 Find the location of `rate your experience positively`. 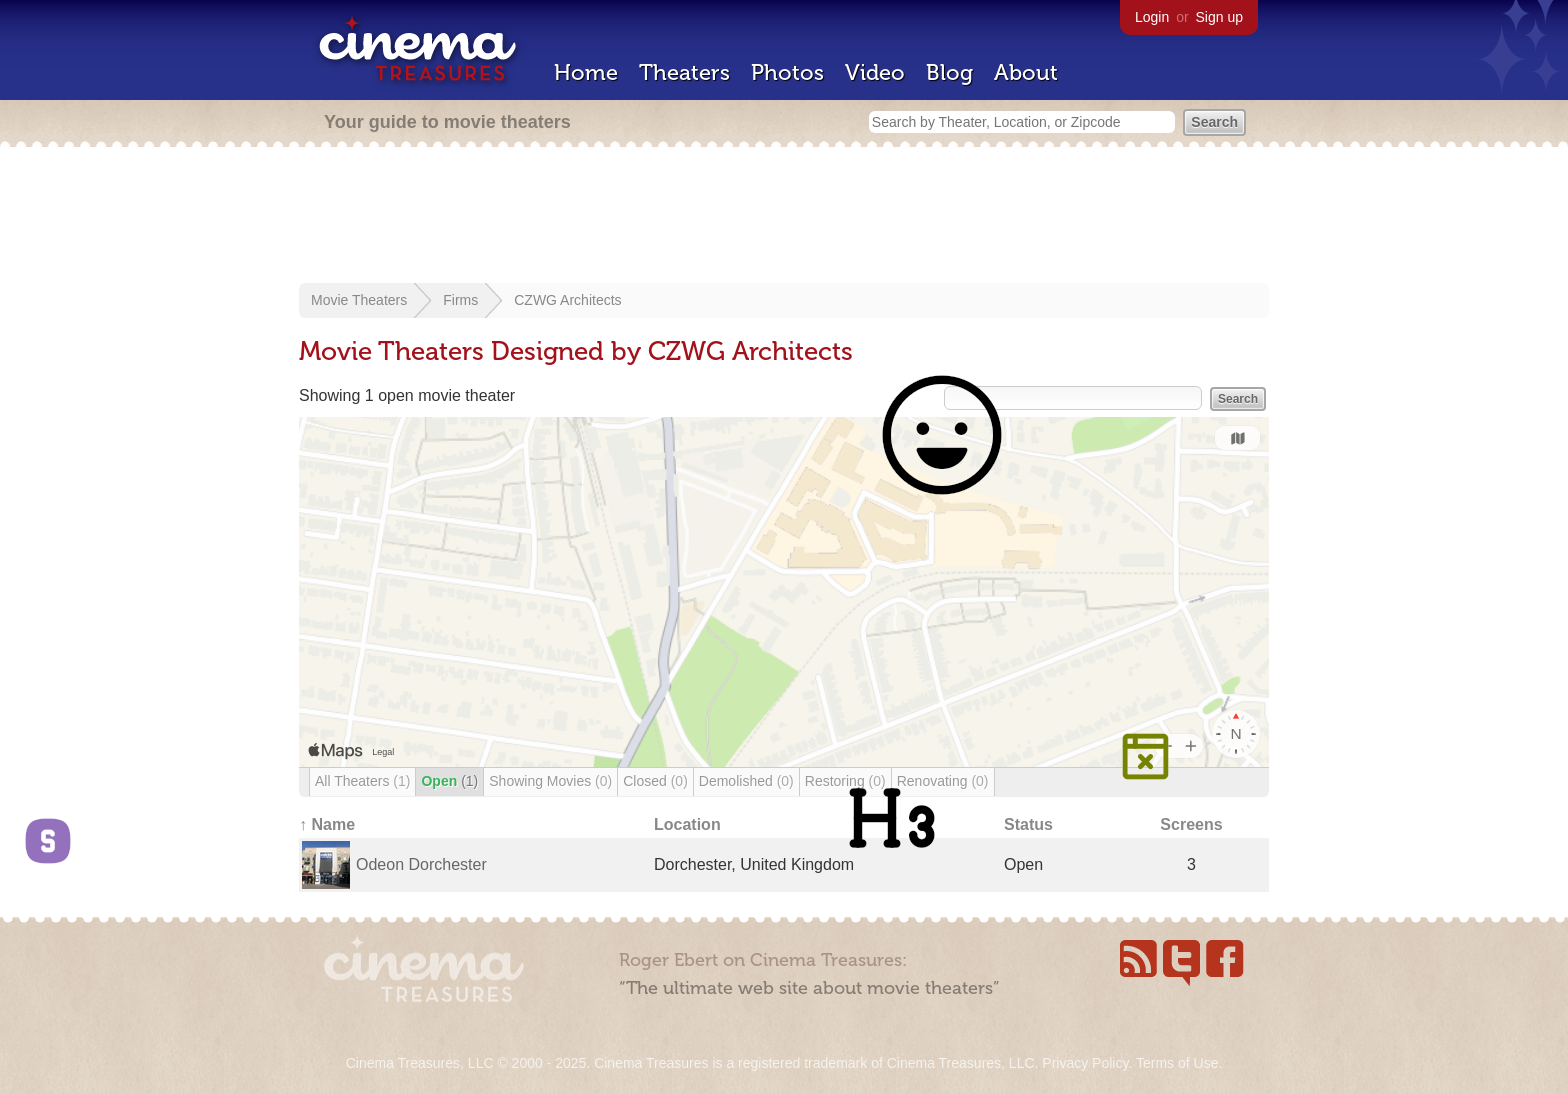

rate your experience positively is located at coordinates (942, 435).